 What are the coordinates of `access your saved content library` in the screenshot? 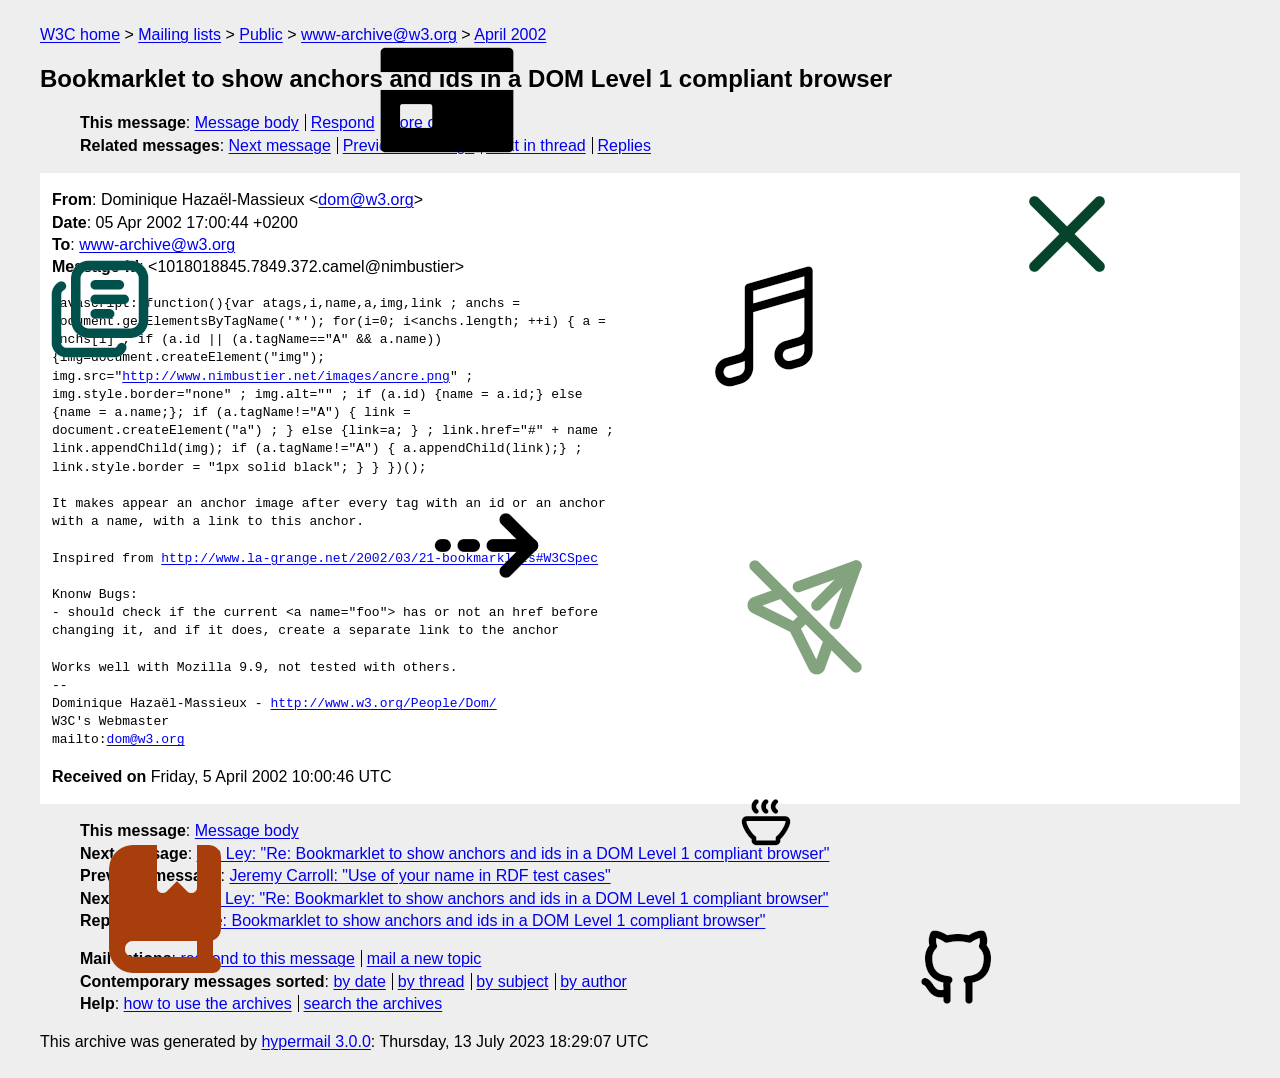 It's located at (100, 309).